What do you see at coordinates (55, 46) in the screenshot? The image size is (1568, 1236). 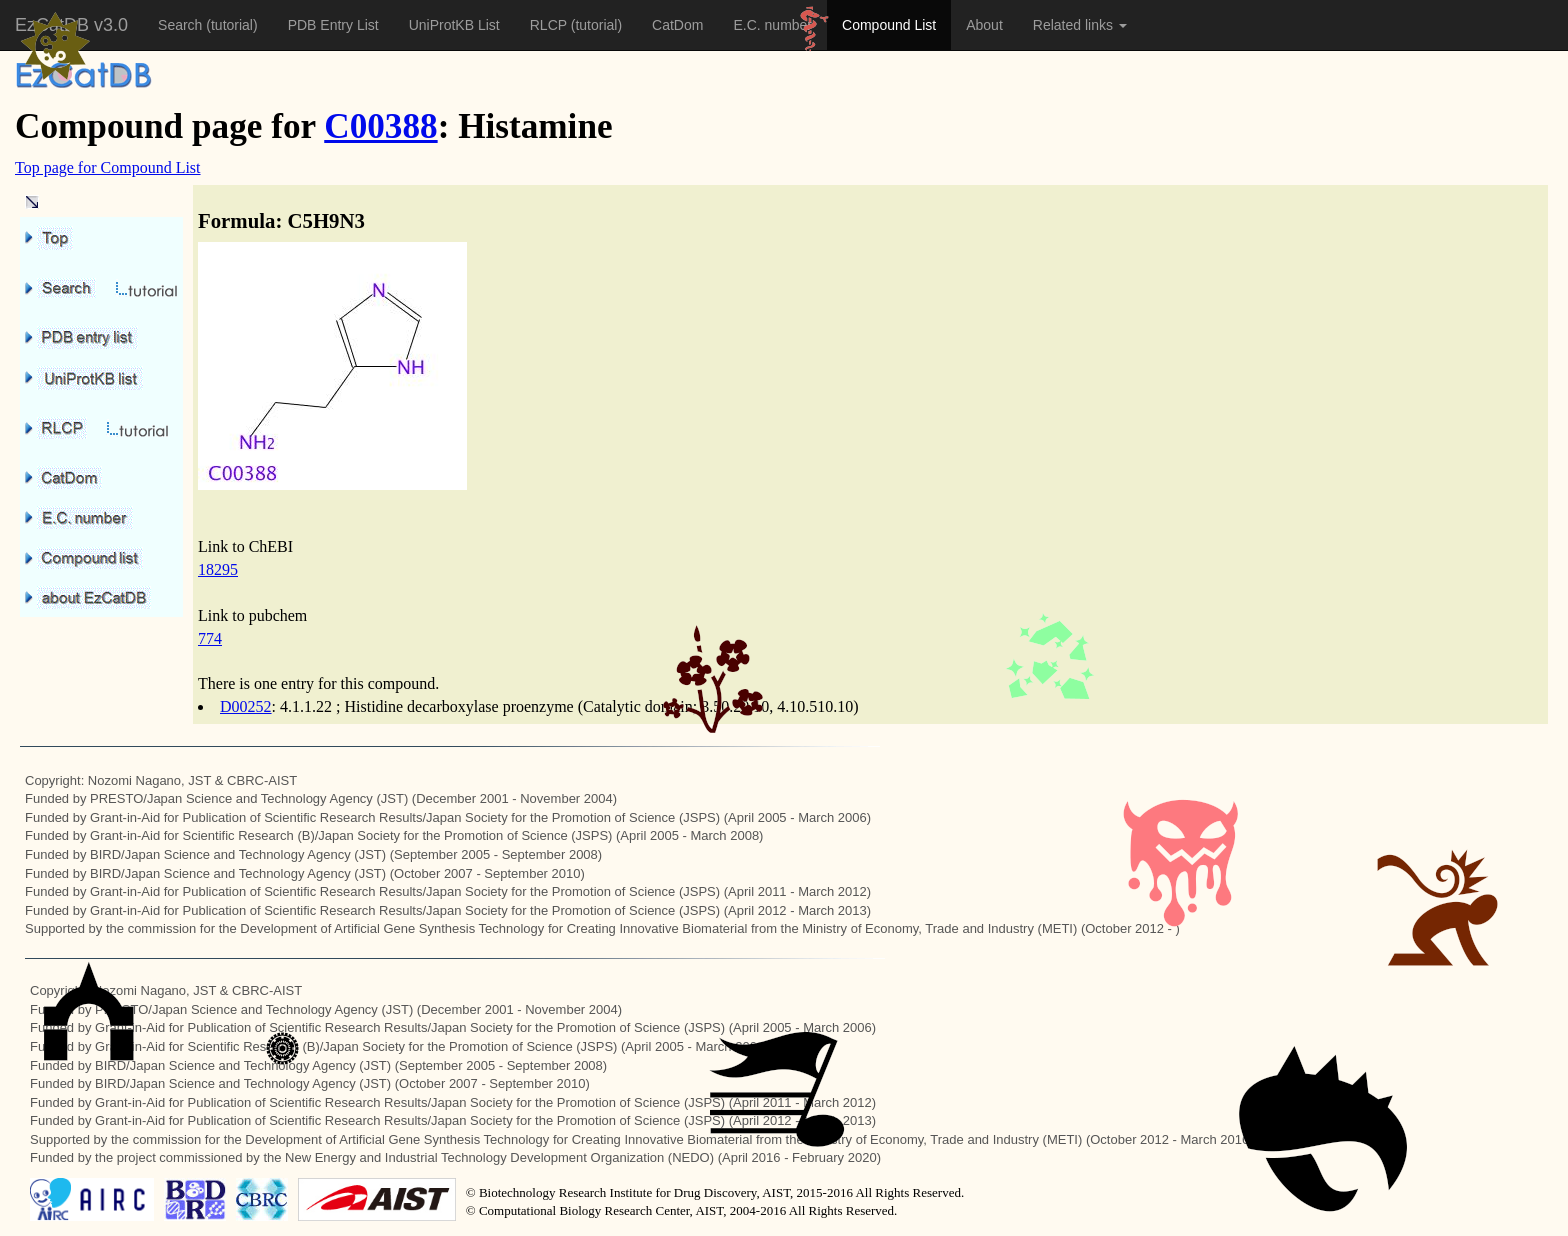 I see `represents solar or star-based abilities in a game` at bounding box center [55, 46].